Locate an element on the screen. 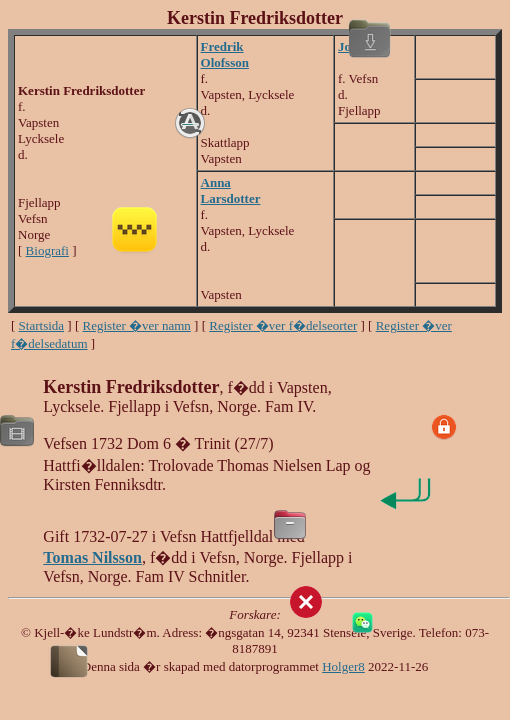 The image size is (510, 720). open videos folder is located at coordinates (17, 430).